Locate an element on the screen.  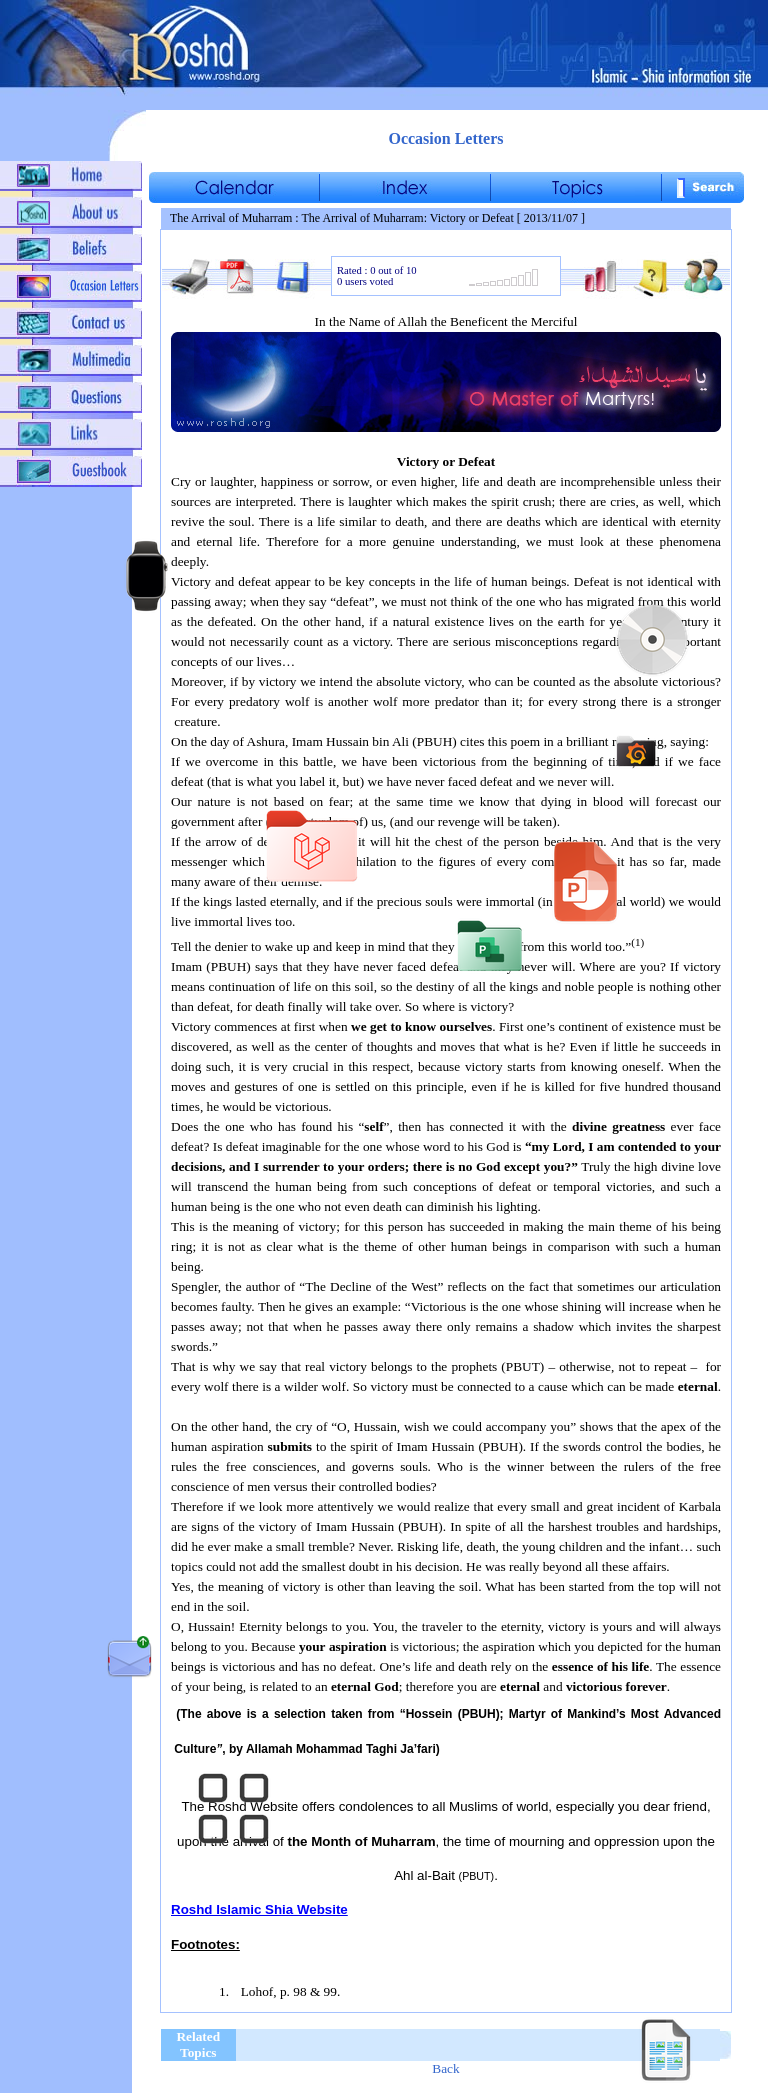
access CD-ROM drive or optical disc contents is located at coordinates (652, 639).